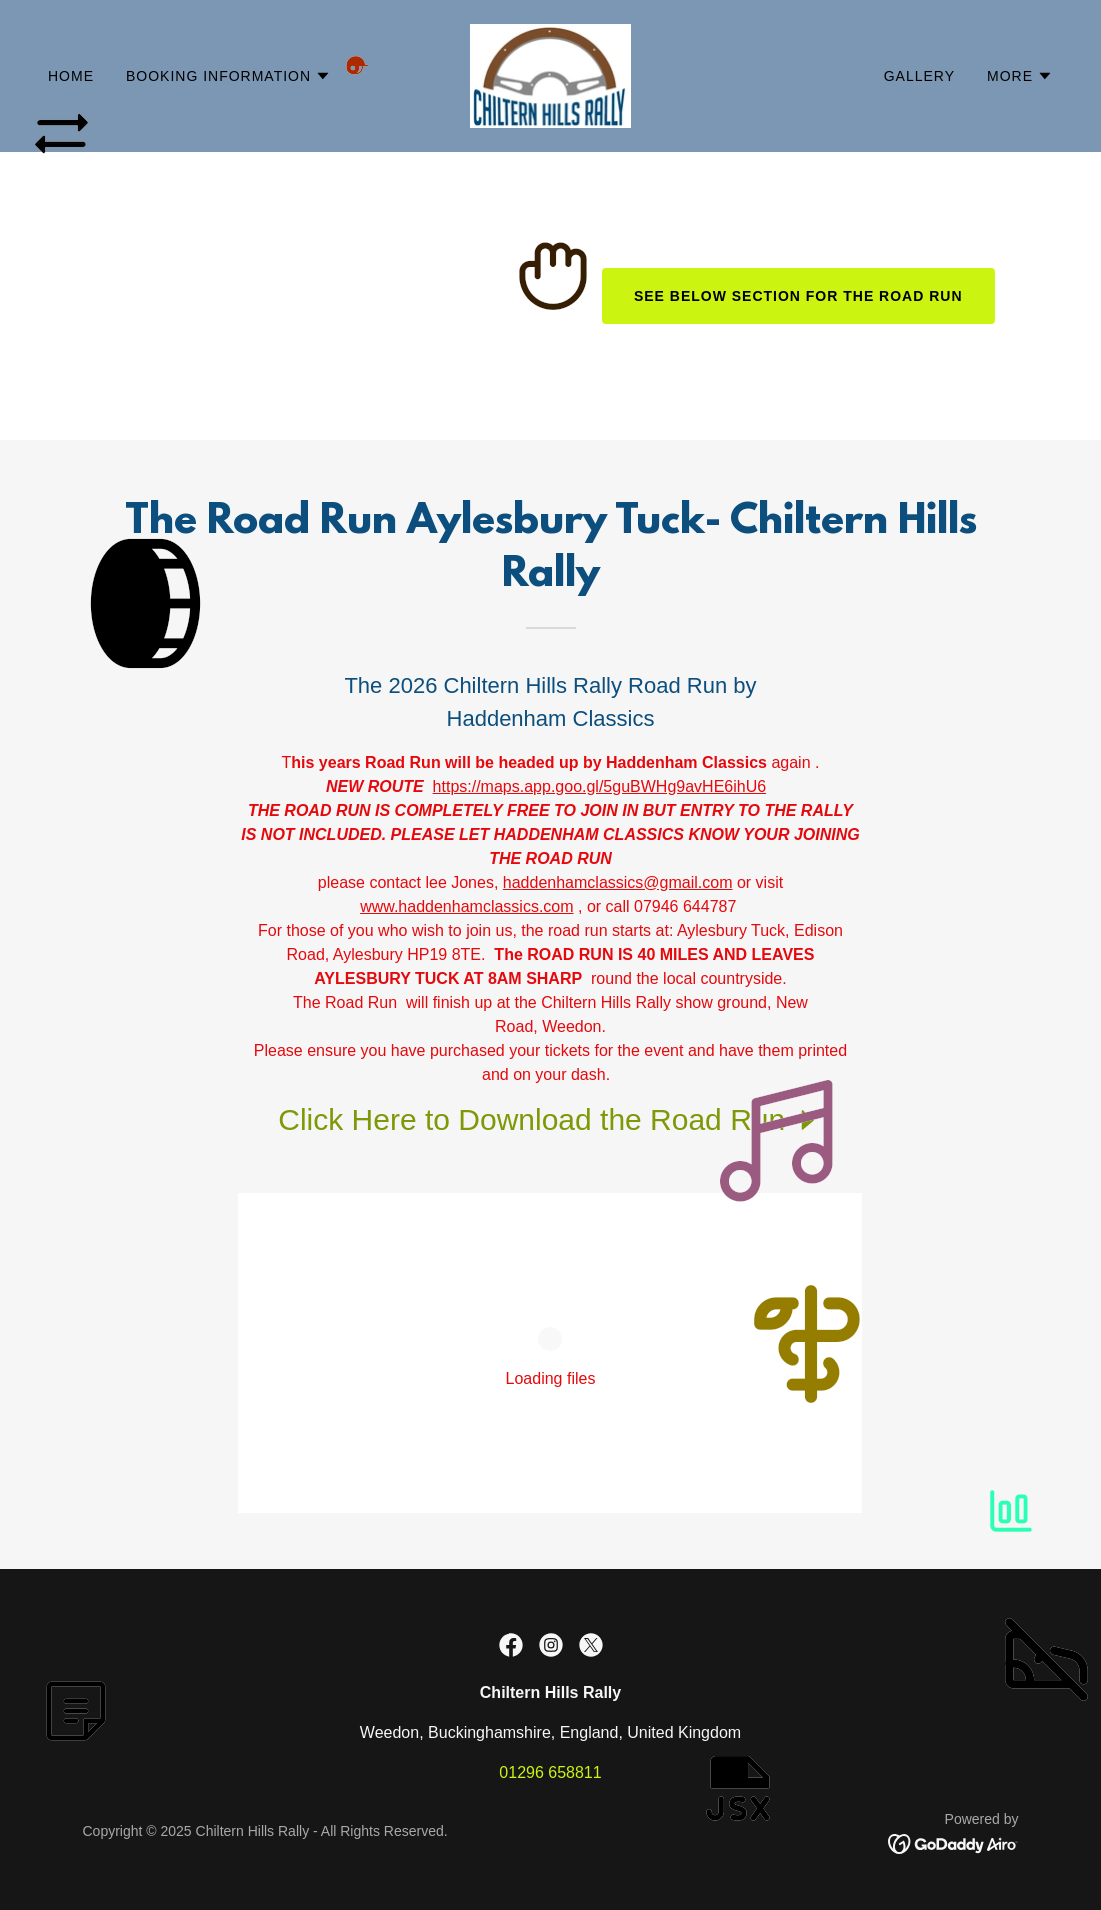  Describe the element at coordinates (145, 603) in the screenshot. I see `view coin or currency balance` at that location.